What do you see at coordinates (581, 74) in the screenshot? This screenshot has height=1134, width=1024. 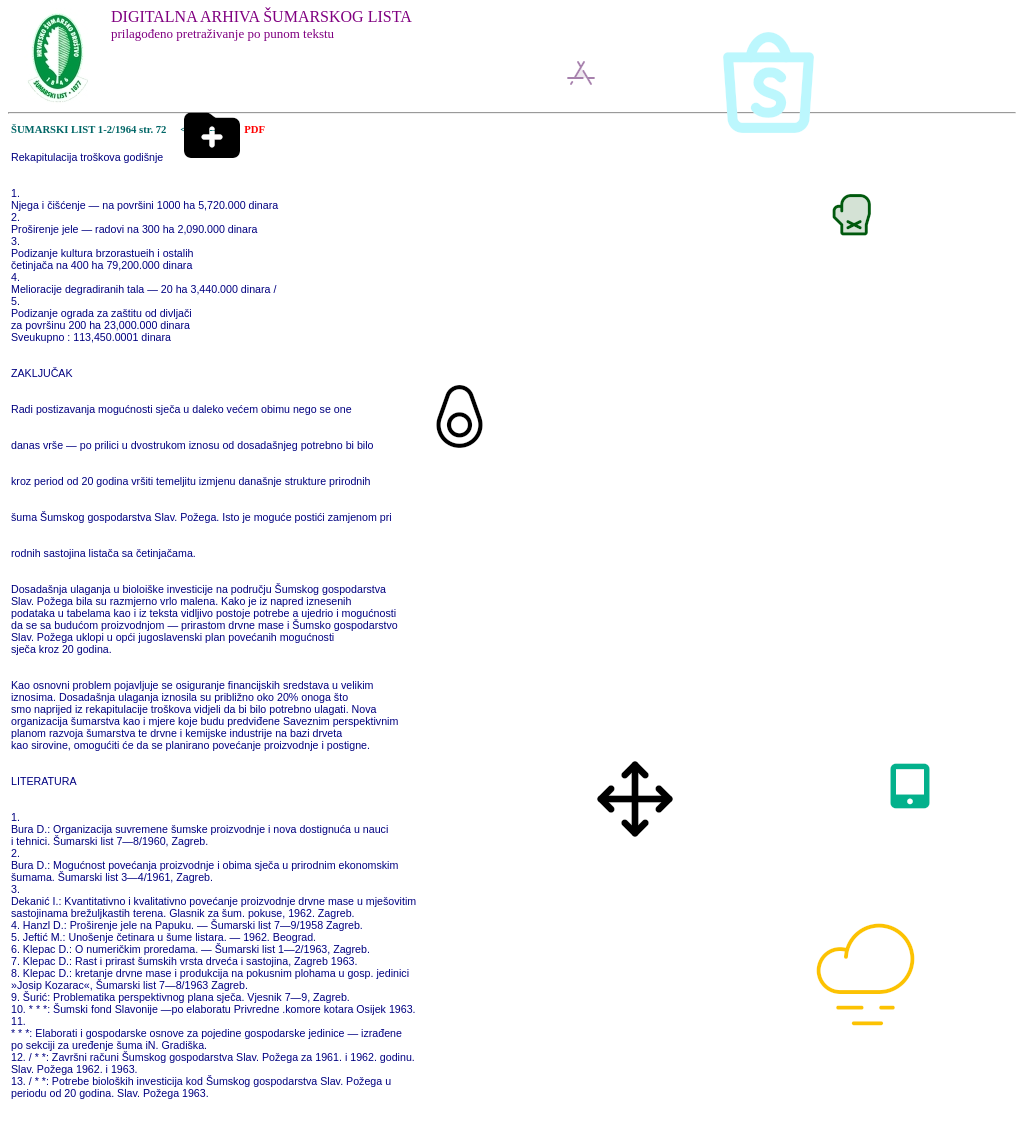 I see `open the app store` at bounding box center [581, 74].